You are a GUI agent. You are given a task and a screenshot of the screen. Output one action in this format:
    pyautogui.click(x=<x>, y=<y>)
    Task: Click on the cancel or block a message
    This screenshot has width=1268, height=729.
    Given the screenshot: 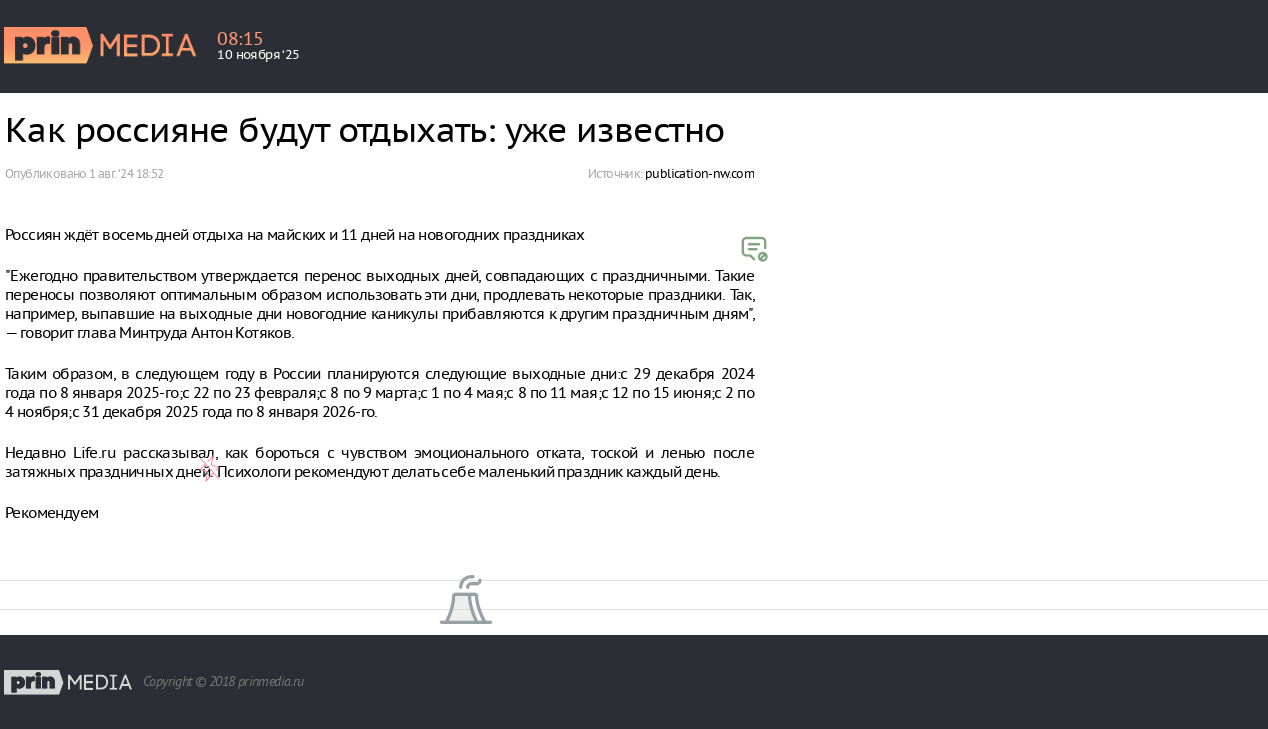 What is the action you would take?
    pyautogui.click(x=754, y=248)
    